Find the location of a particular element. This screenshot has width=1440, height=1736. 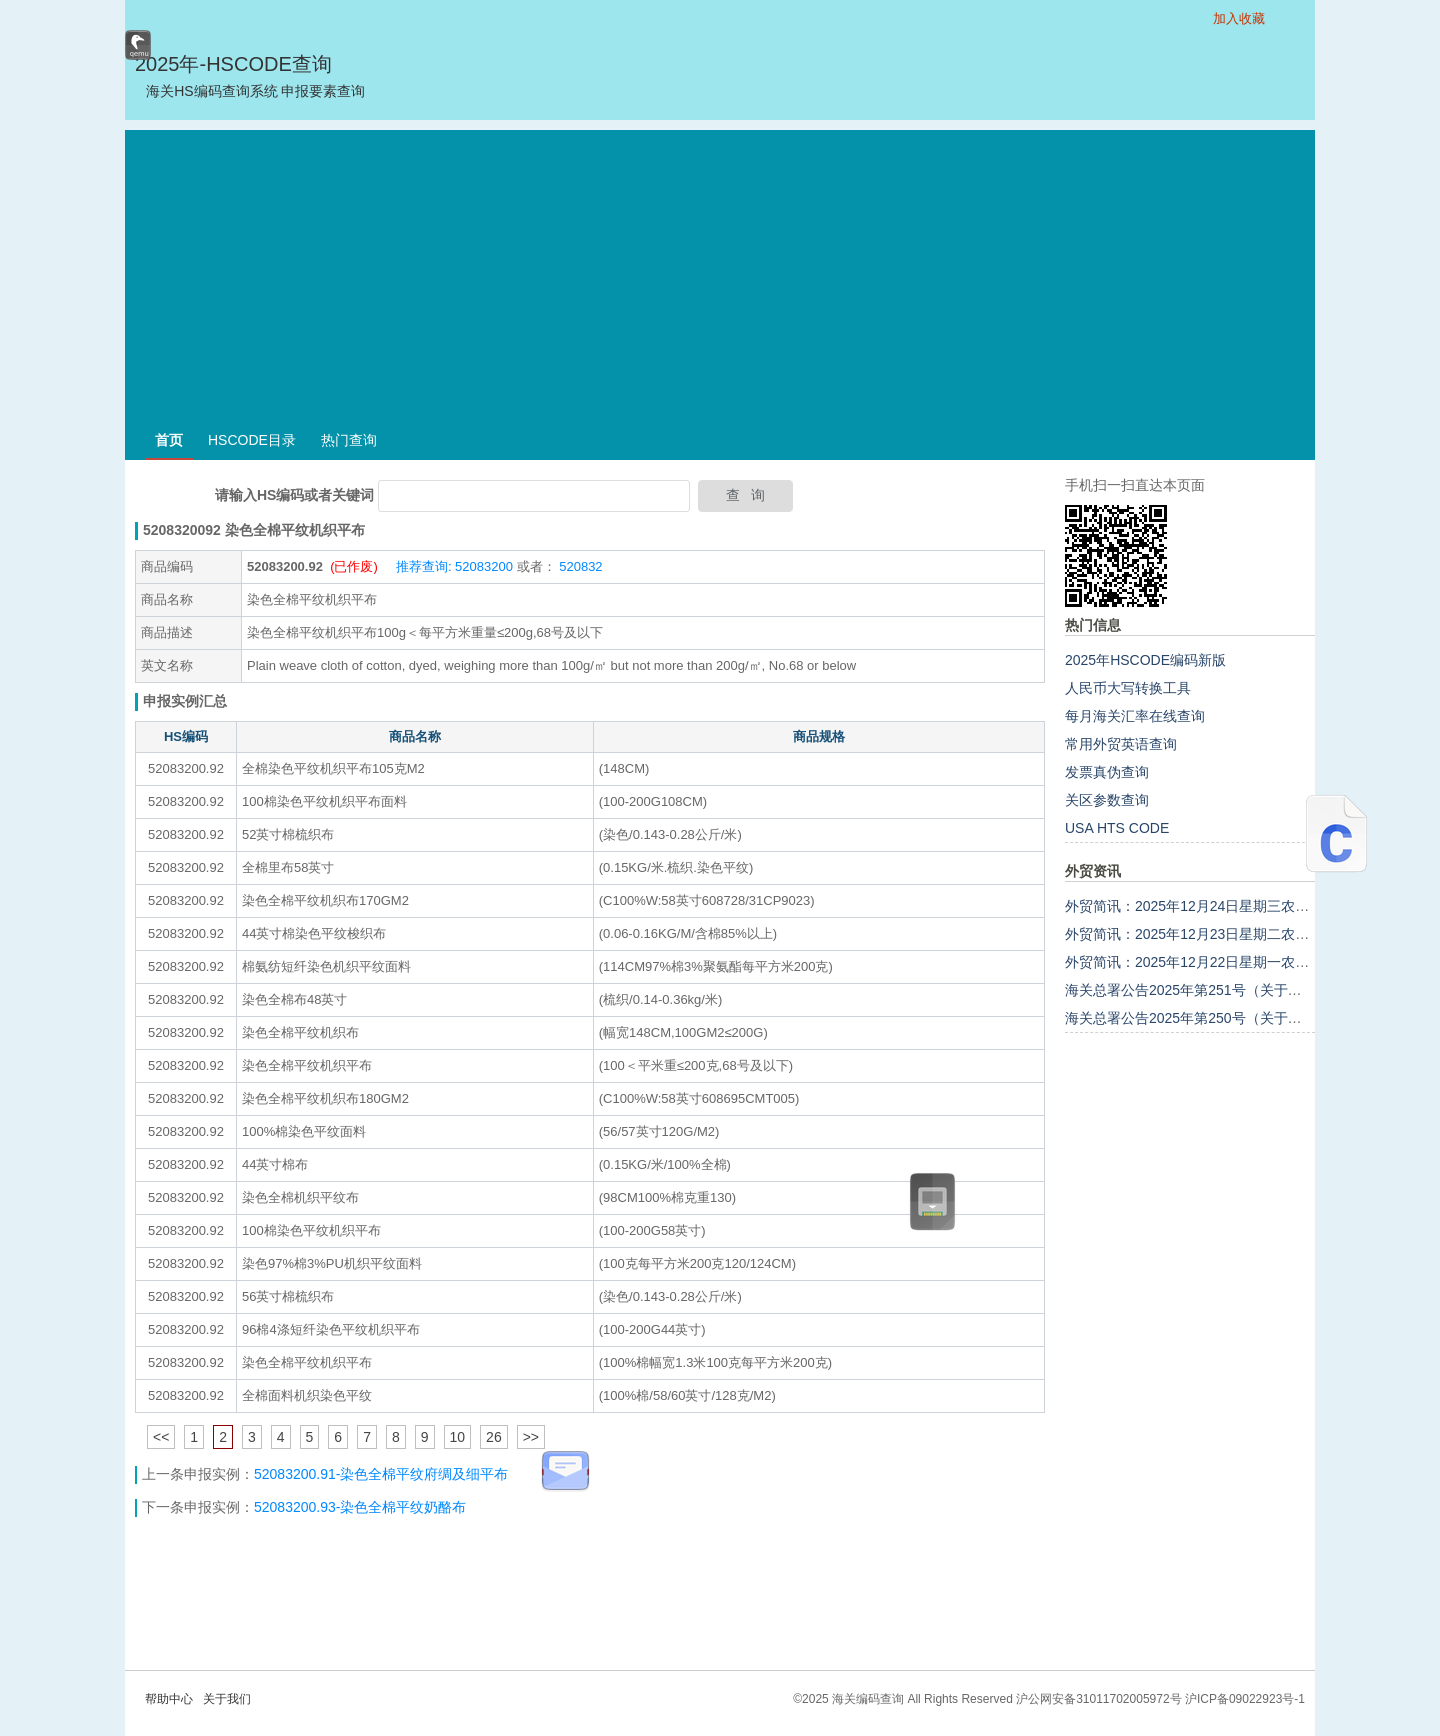

a C programming language source file is located at coordinates (1336, 833).